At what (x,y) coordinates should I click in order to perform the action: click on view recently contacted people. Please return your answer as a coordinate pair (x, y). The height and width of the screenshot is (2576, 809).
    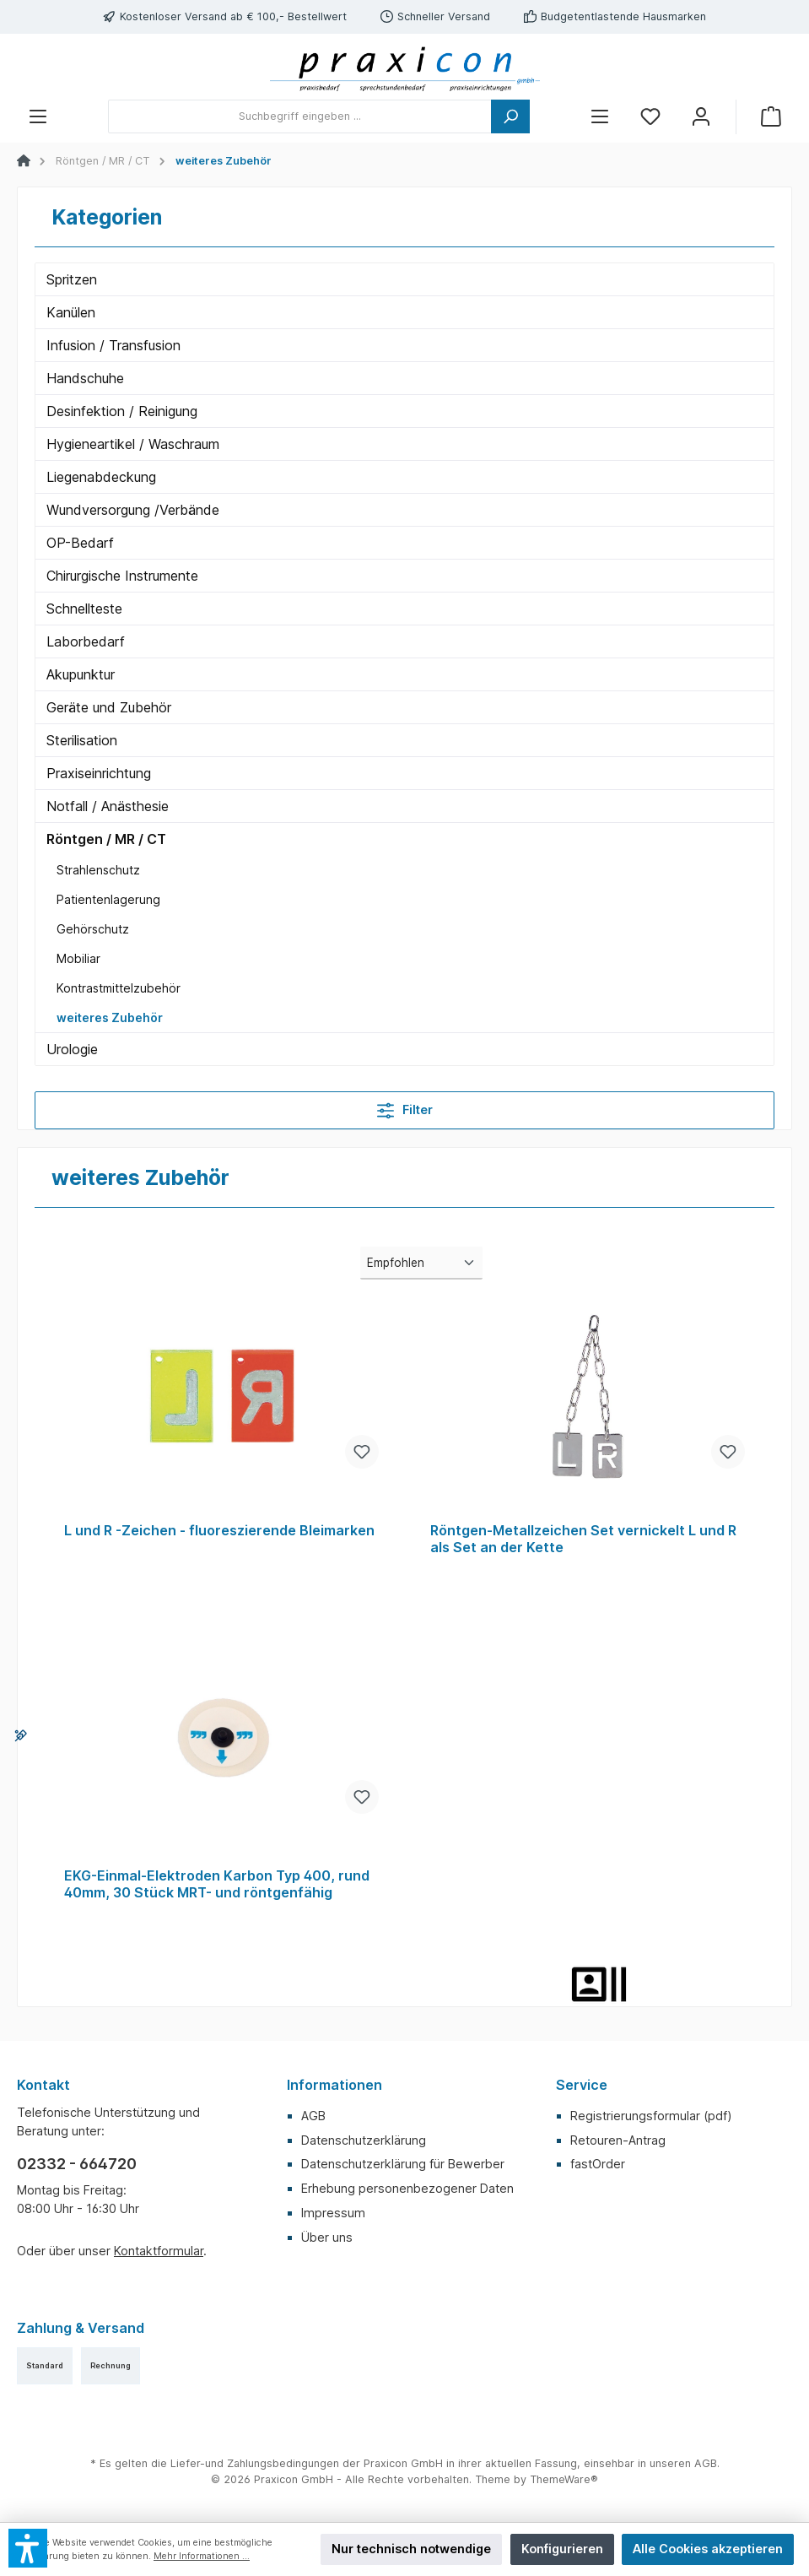
    Looking at the image, I should click on (599, 1984).